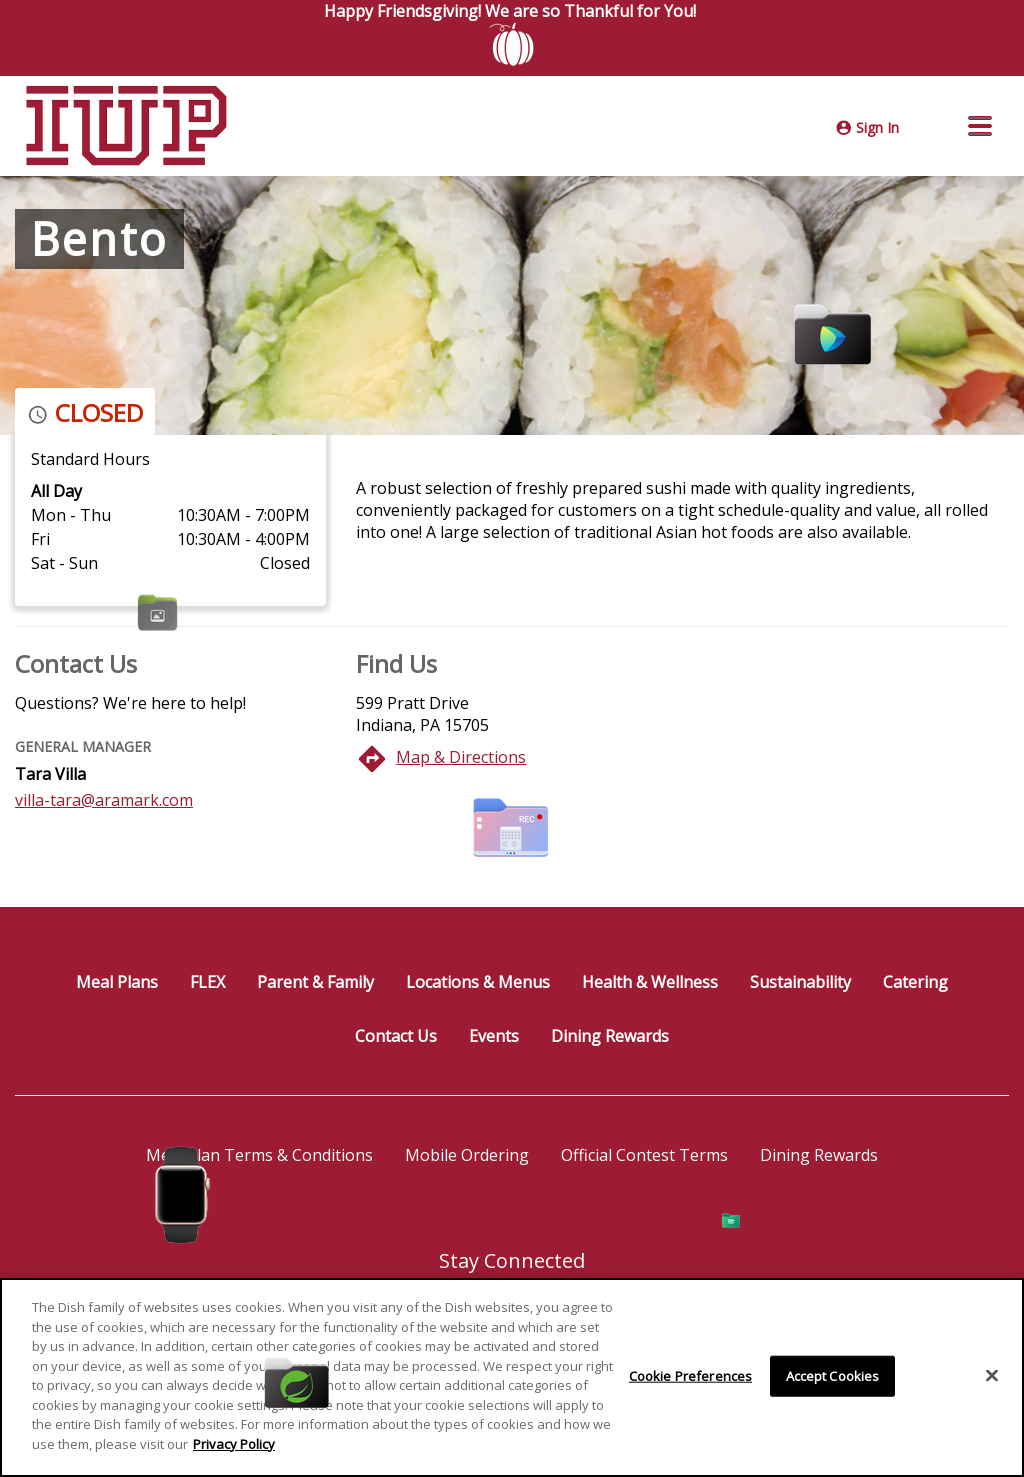 The image size is (1024, 1477). I want to click on open JetBrains Space project folder, so click(832, 336).